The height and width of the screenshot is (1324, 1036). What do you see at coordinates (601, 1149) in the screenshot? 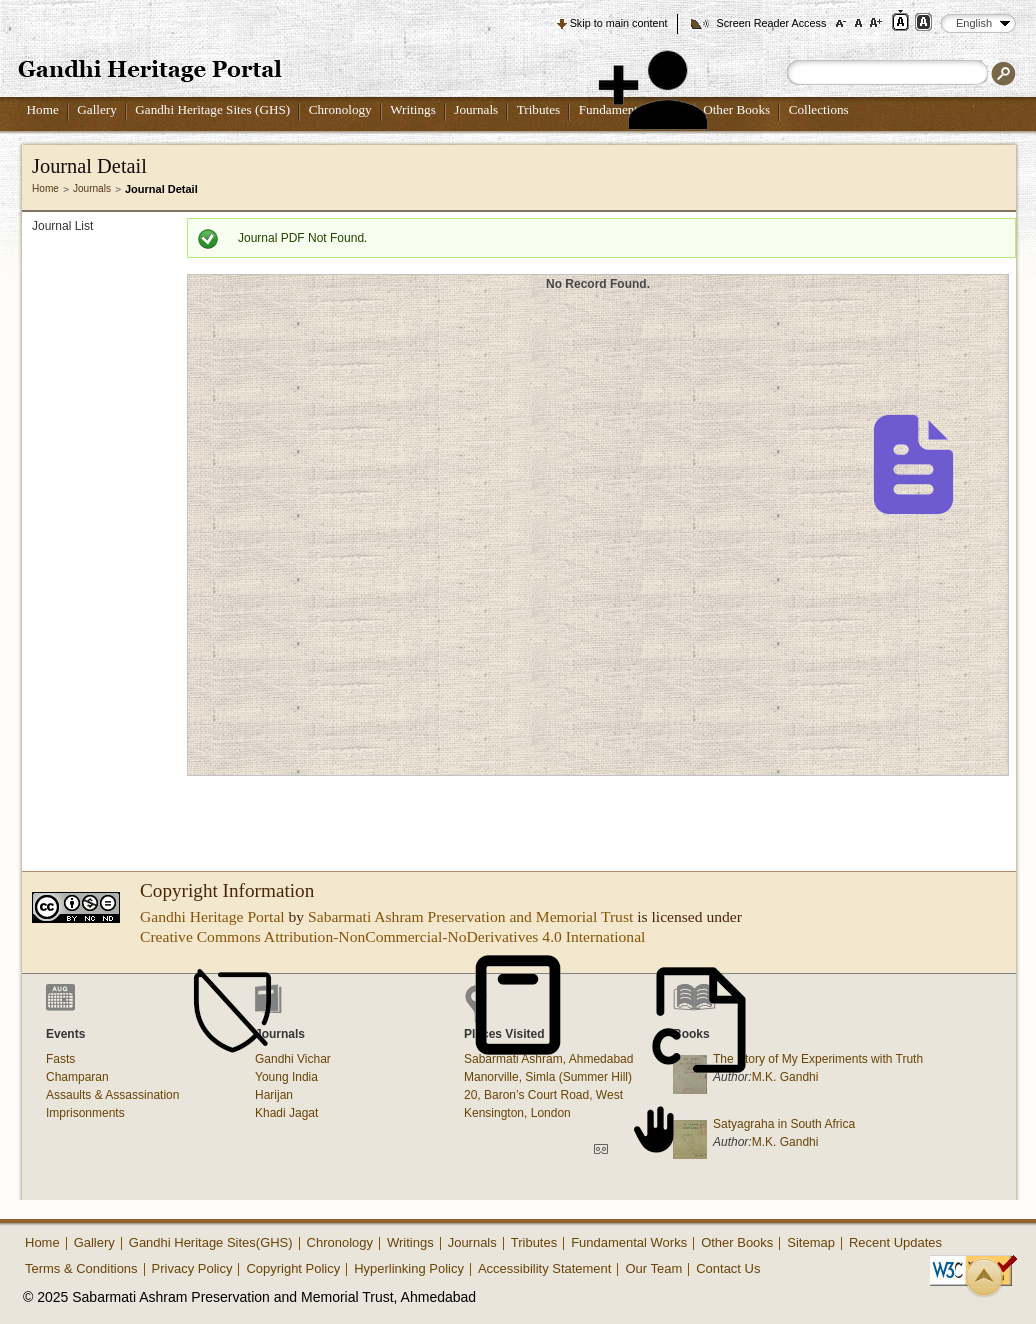
I see `launch a virtual reality experience` at bounding box center [601, 1149].